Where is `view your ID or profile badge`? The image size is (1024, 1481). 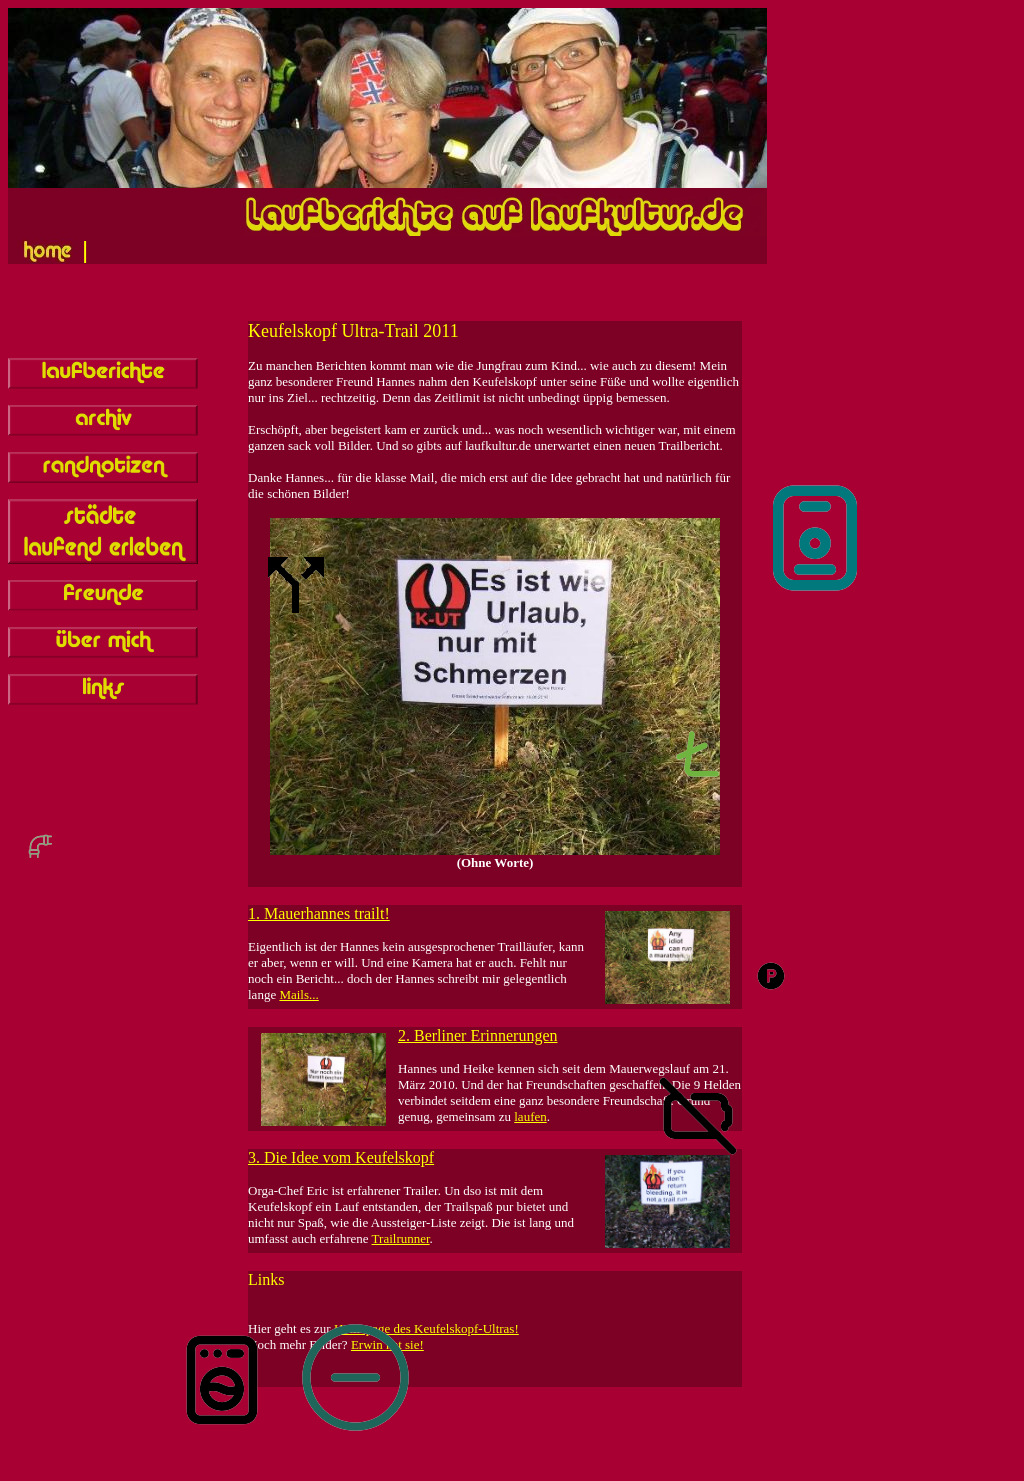
view your ID or profile badge is located at coordinates (815, 538).